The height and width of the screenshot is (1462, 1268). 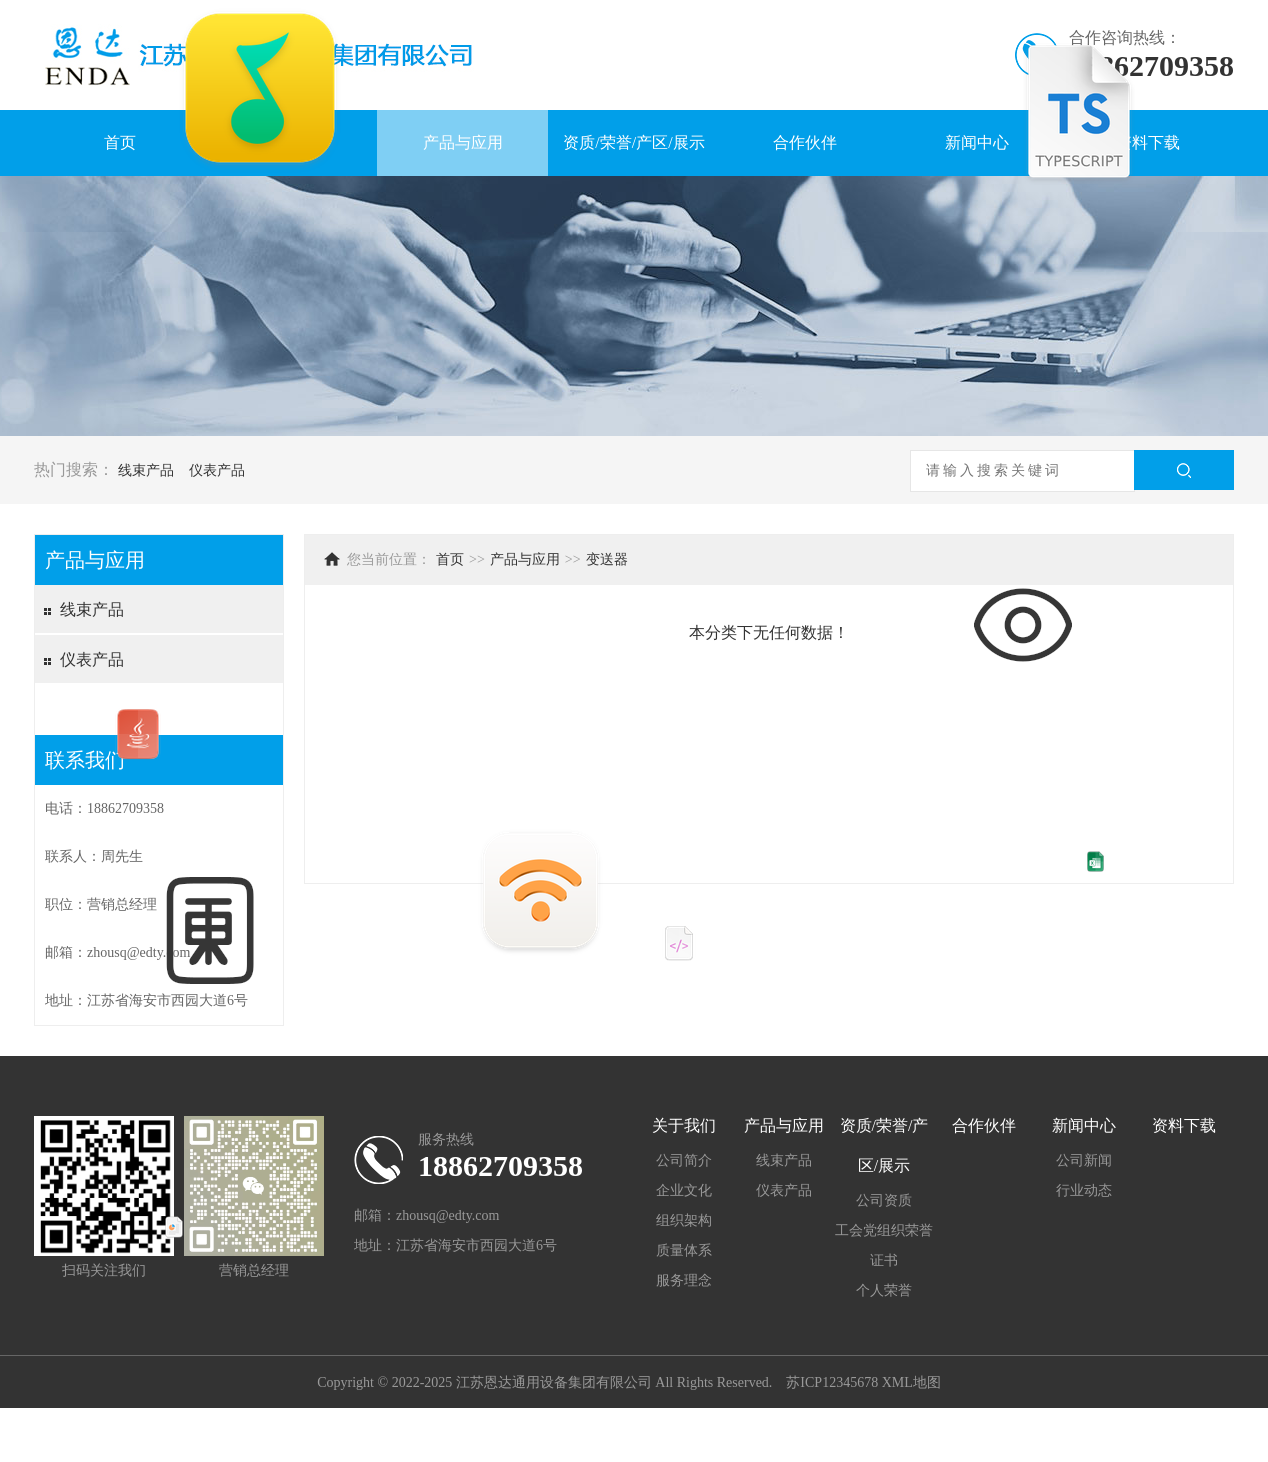 What do you see at coordinates (679, 943) in the screenshot?
I see `an xml file type indicator` at bounding box center [679, 943].